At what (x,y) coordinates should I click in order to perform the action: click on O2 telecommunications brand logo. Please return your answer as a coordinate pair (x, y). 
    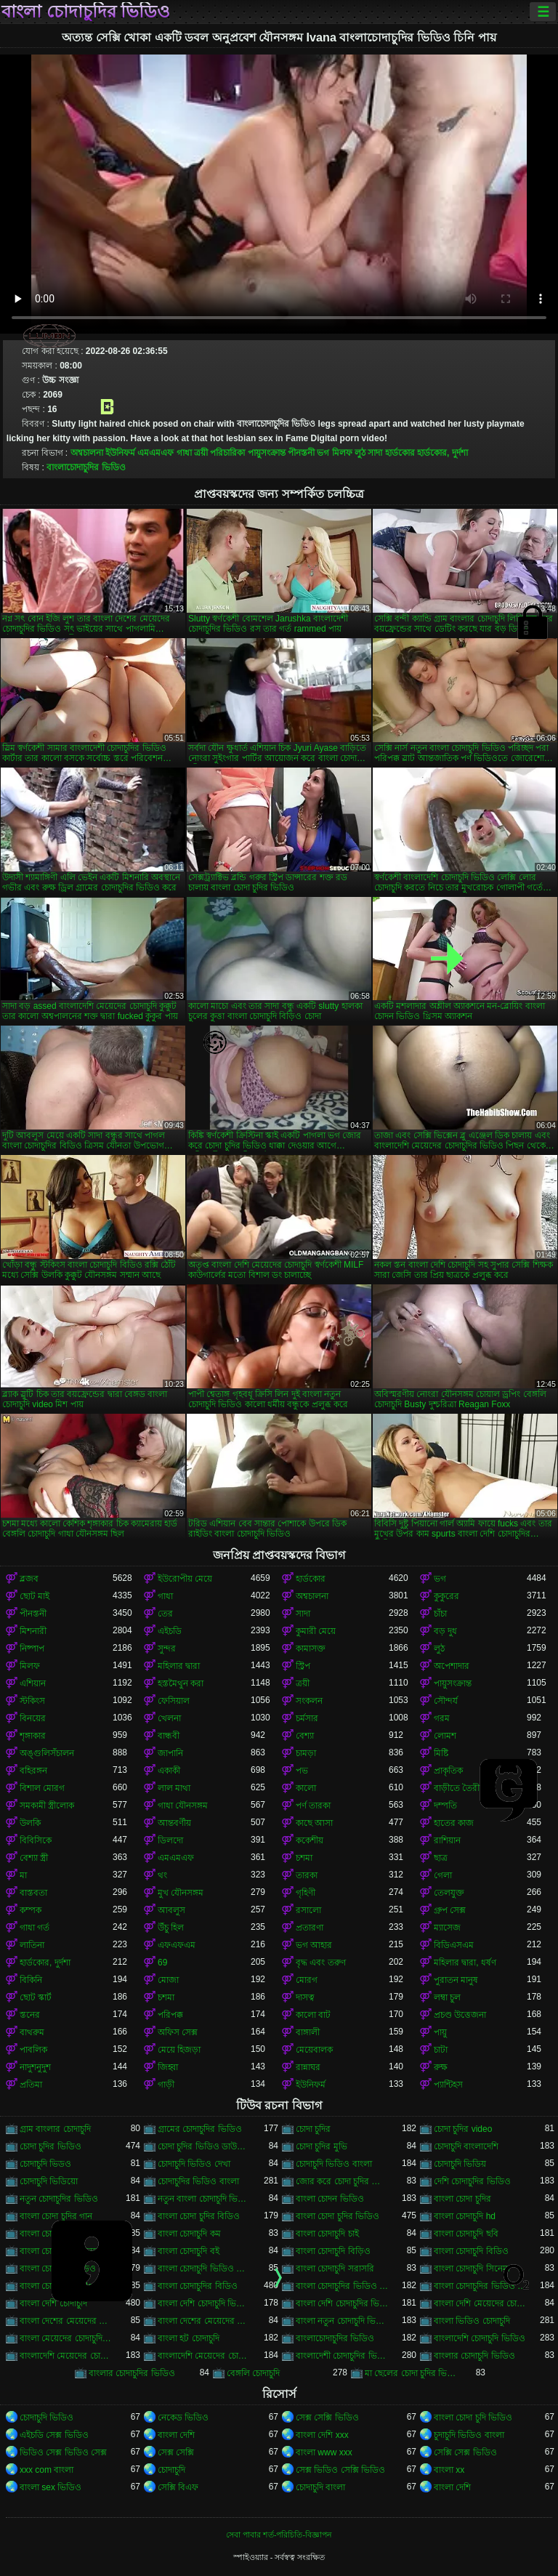
    Looking at the image, I should click on (516, 2277).